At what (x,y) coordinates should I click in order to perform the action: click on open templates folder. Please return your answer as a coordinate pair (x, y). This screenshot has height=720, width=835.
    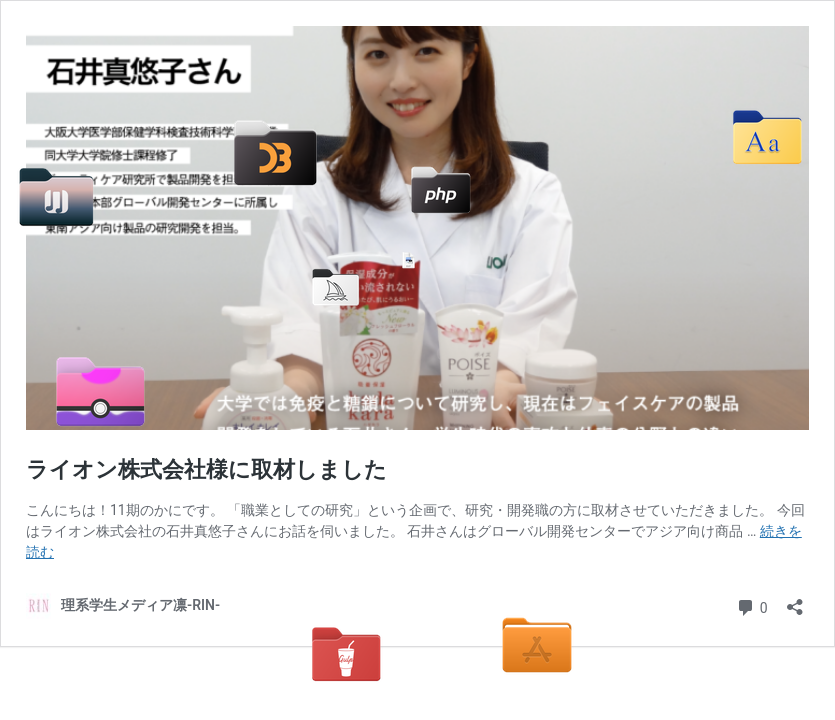
    Looking at the image, I should click on (537, 645).